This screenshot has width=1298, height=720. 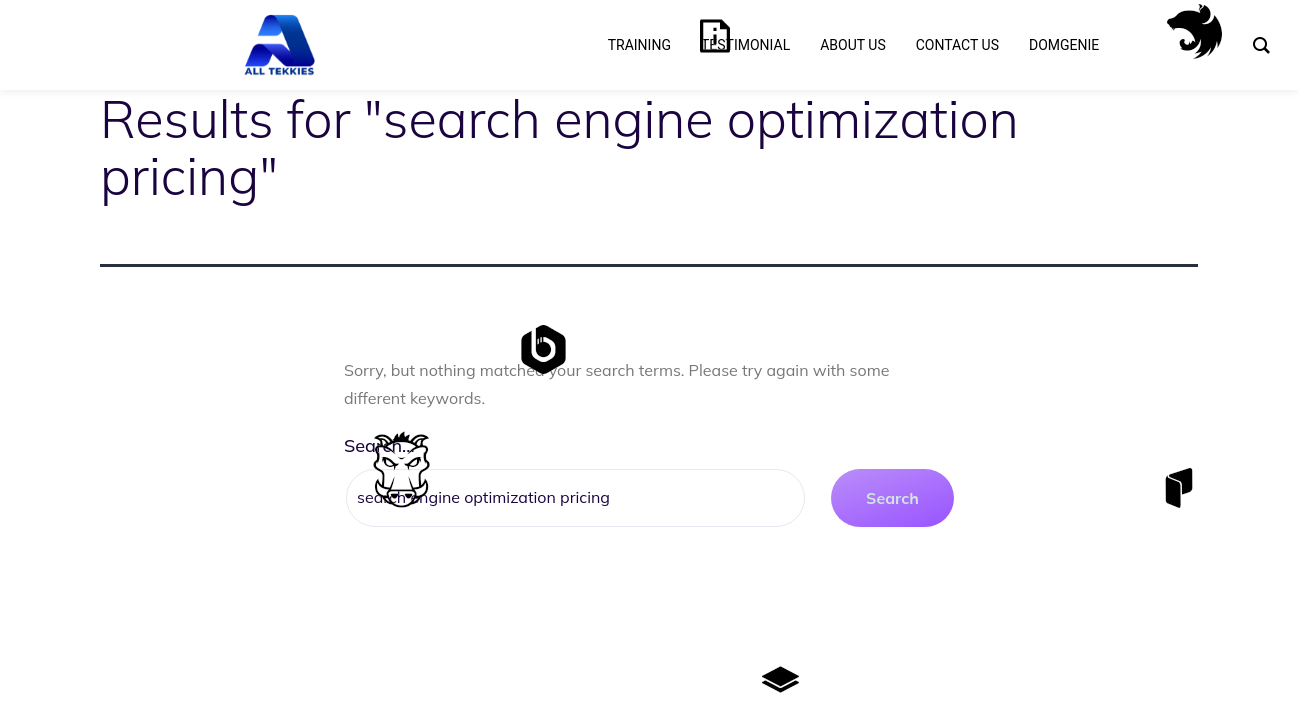 I want to click on open beekeeper studio database management app, so click(x=543, y=349).